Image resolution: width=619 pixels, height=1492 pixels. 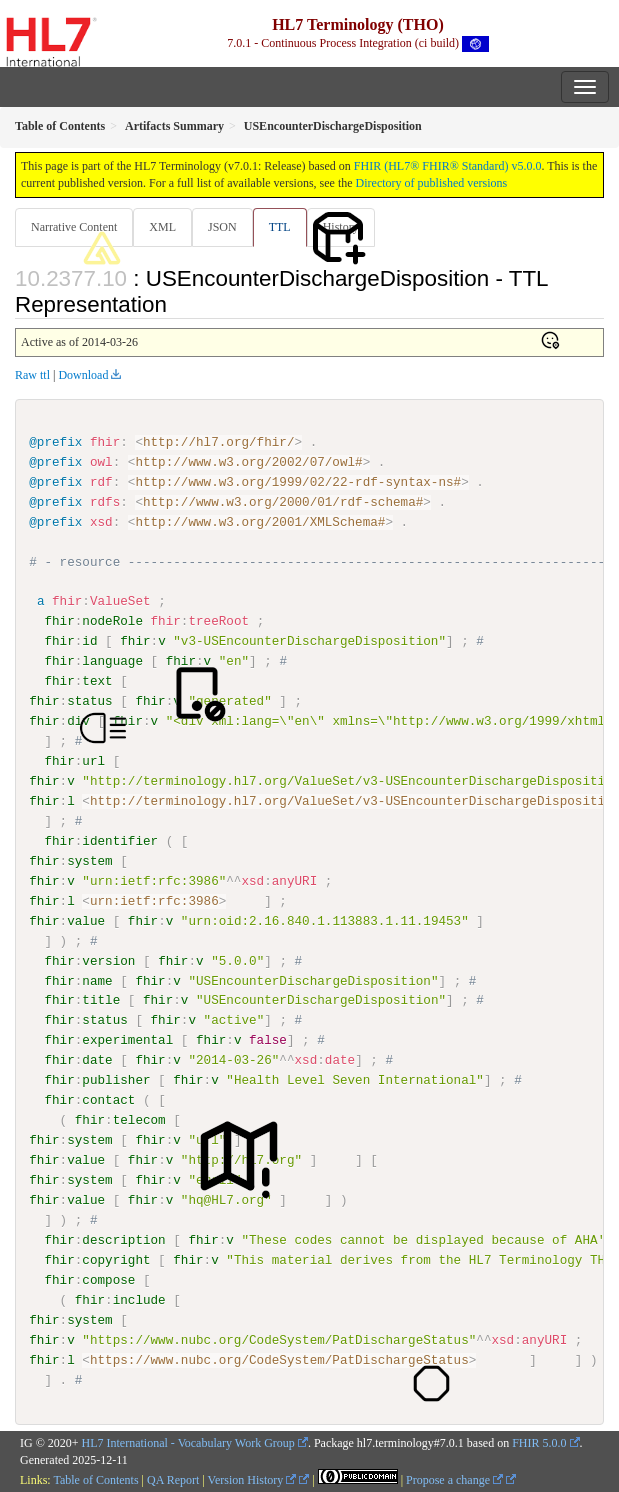 What do you see at coordinates (338, 237) in the screenshot?
I see `add a new 3D object or shape` at bounding box center [338, 237].